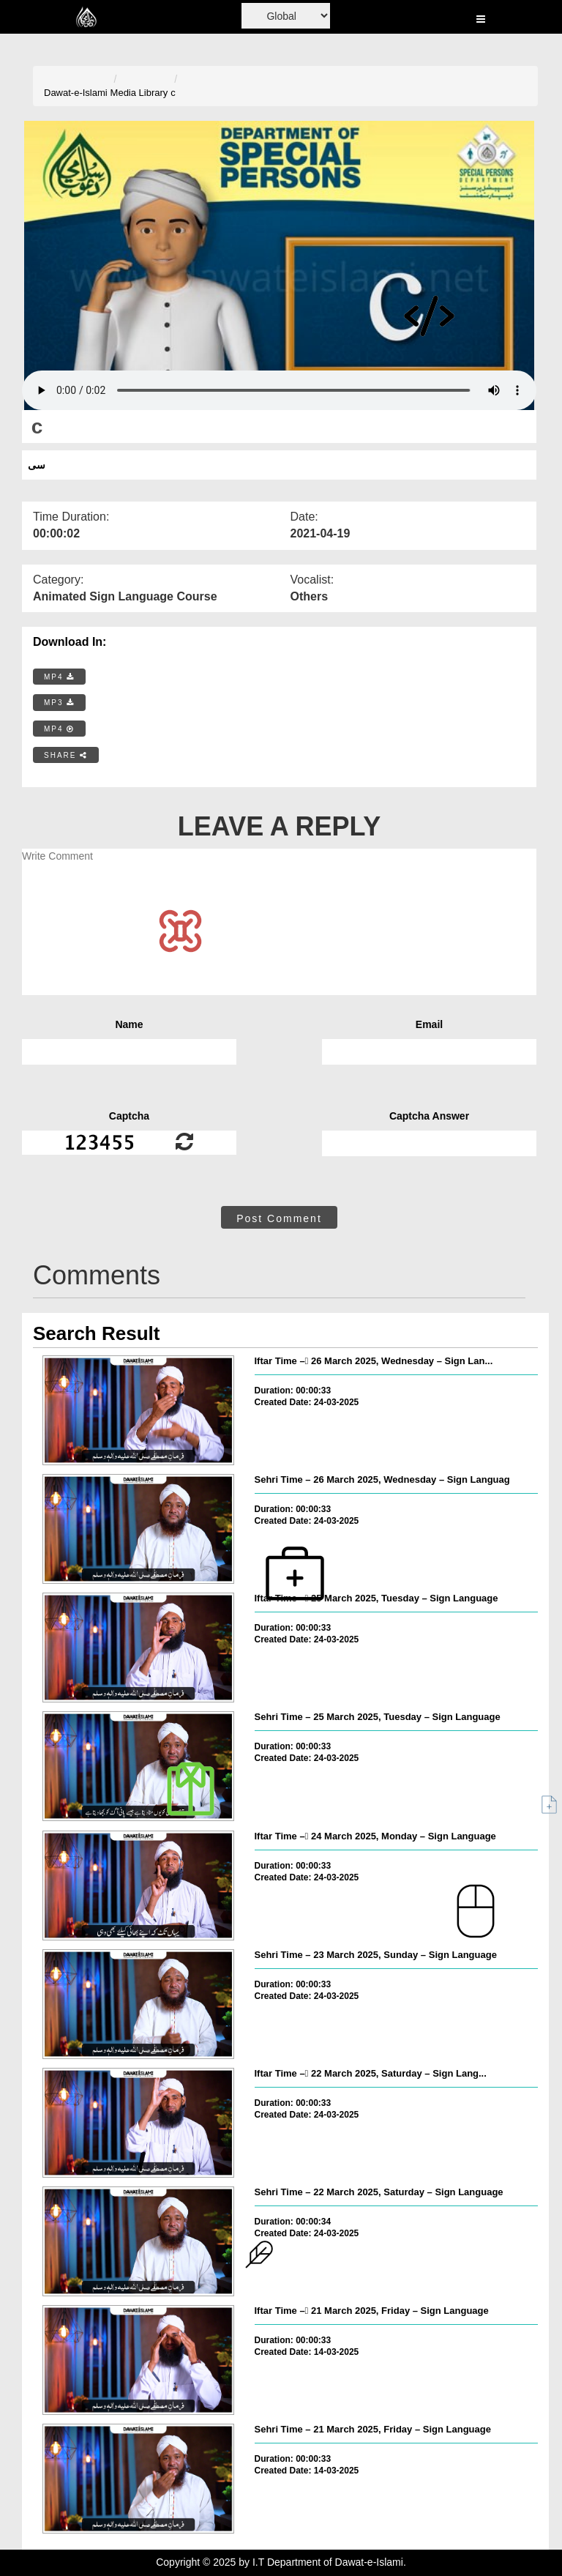 The image size is (562, 2576). What do you see at coordinates (180, 931) in the screenshot?
I see `access drone controls` at bounding box center [180, 931].